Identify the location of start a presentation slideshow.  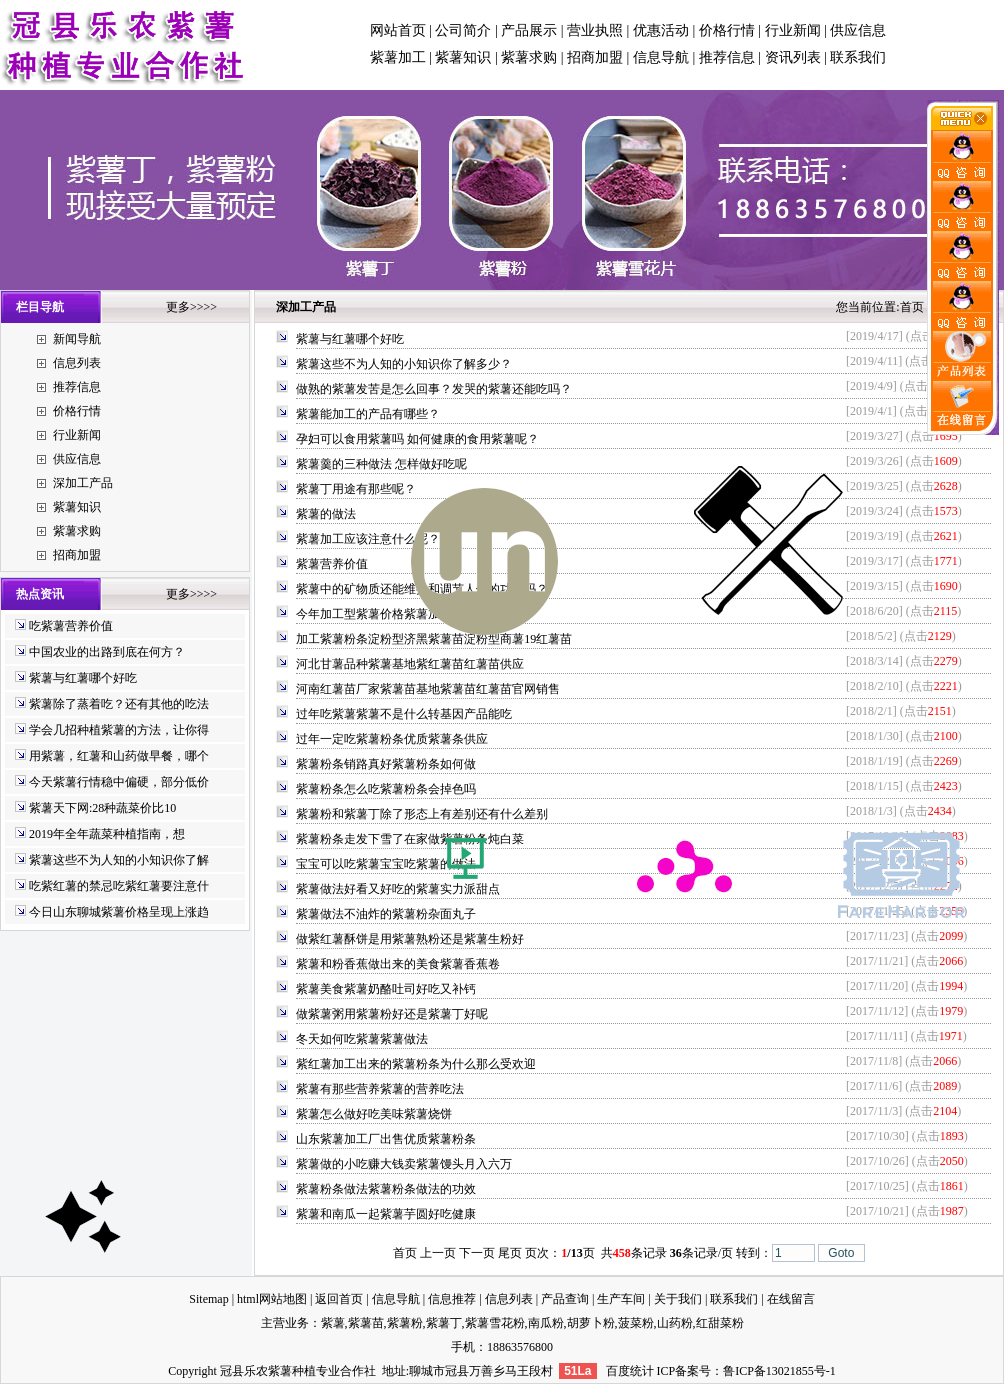
(465, 858).